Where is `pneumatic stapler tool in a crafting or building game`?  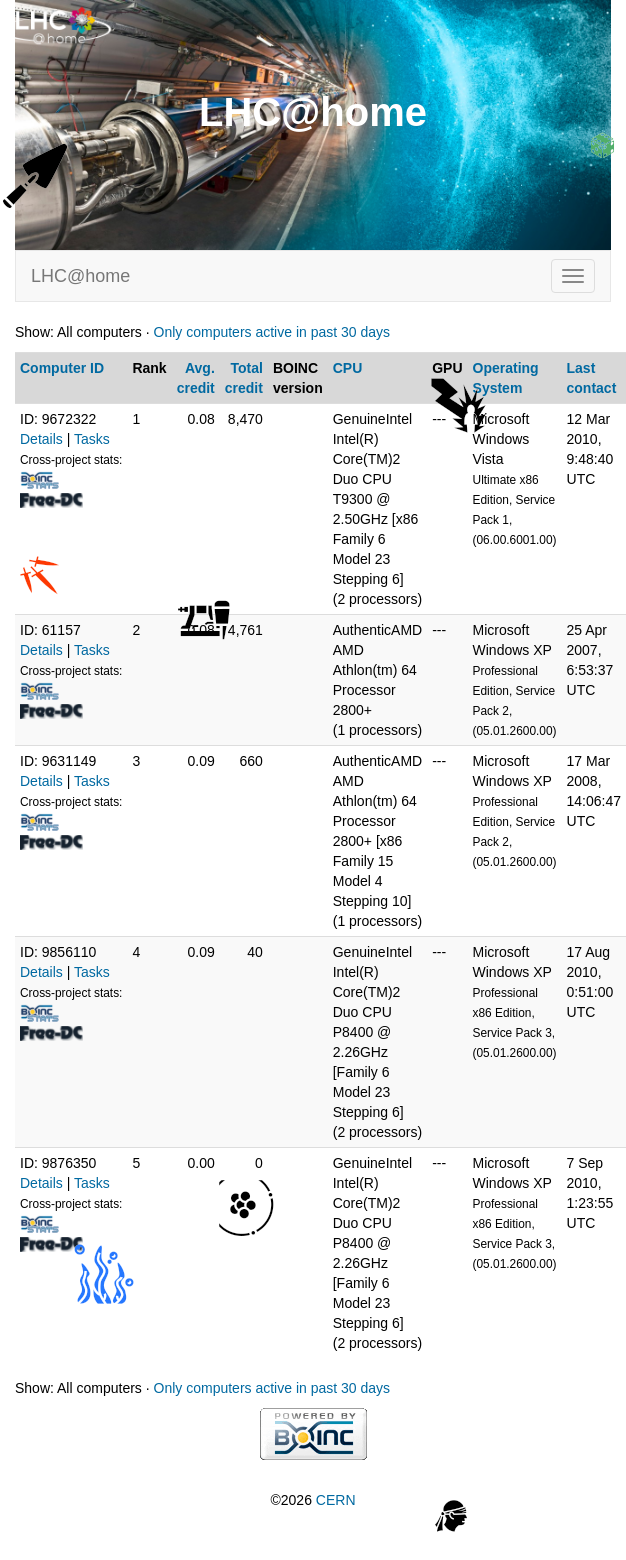
pneumatic stapler tool in a crafting or building game is located at coordinates (204, 620).